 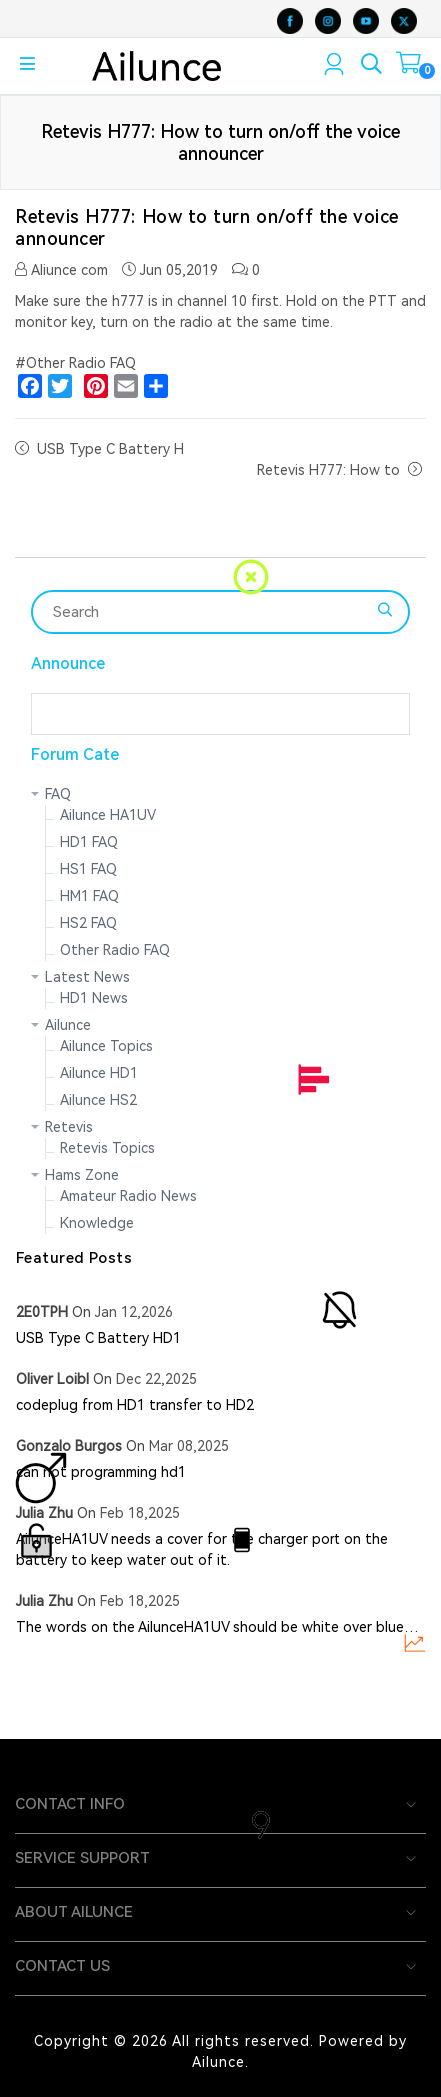 What do you see at coordinates (261, 1825) in the screenshot?
I see `indicates the number nine in a list or sequence` at bounding box center [261, 1825].